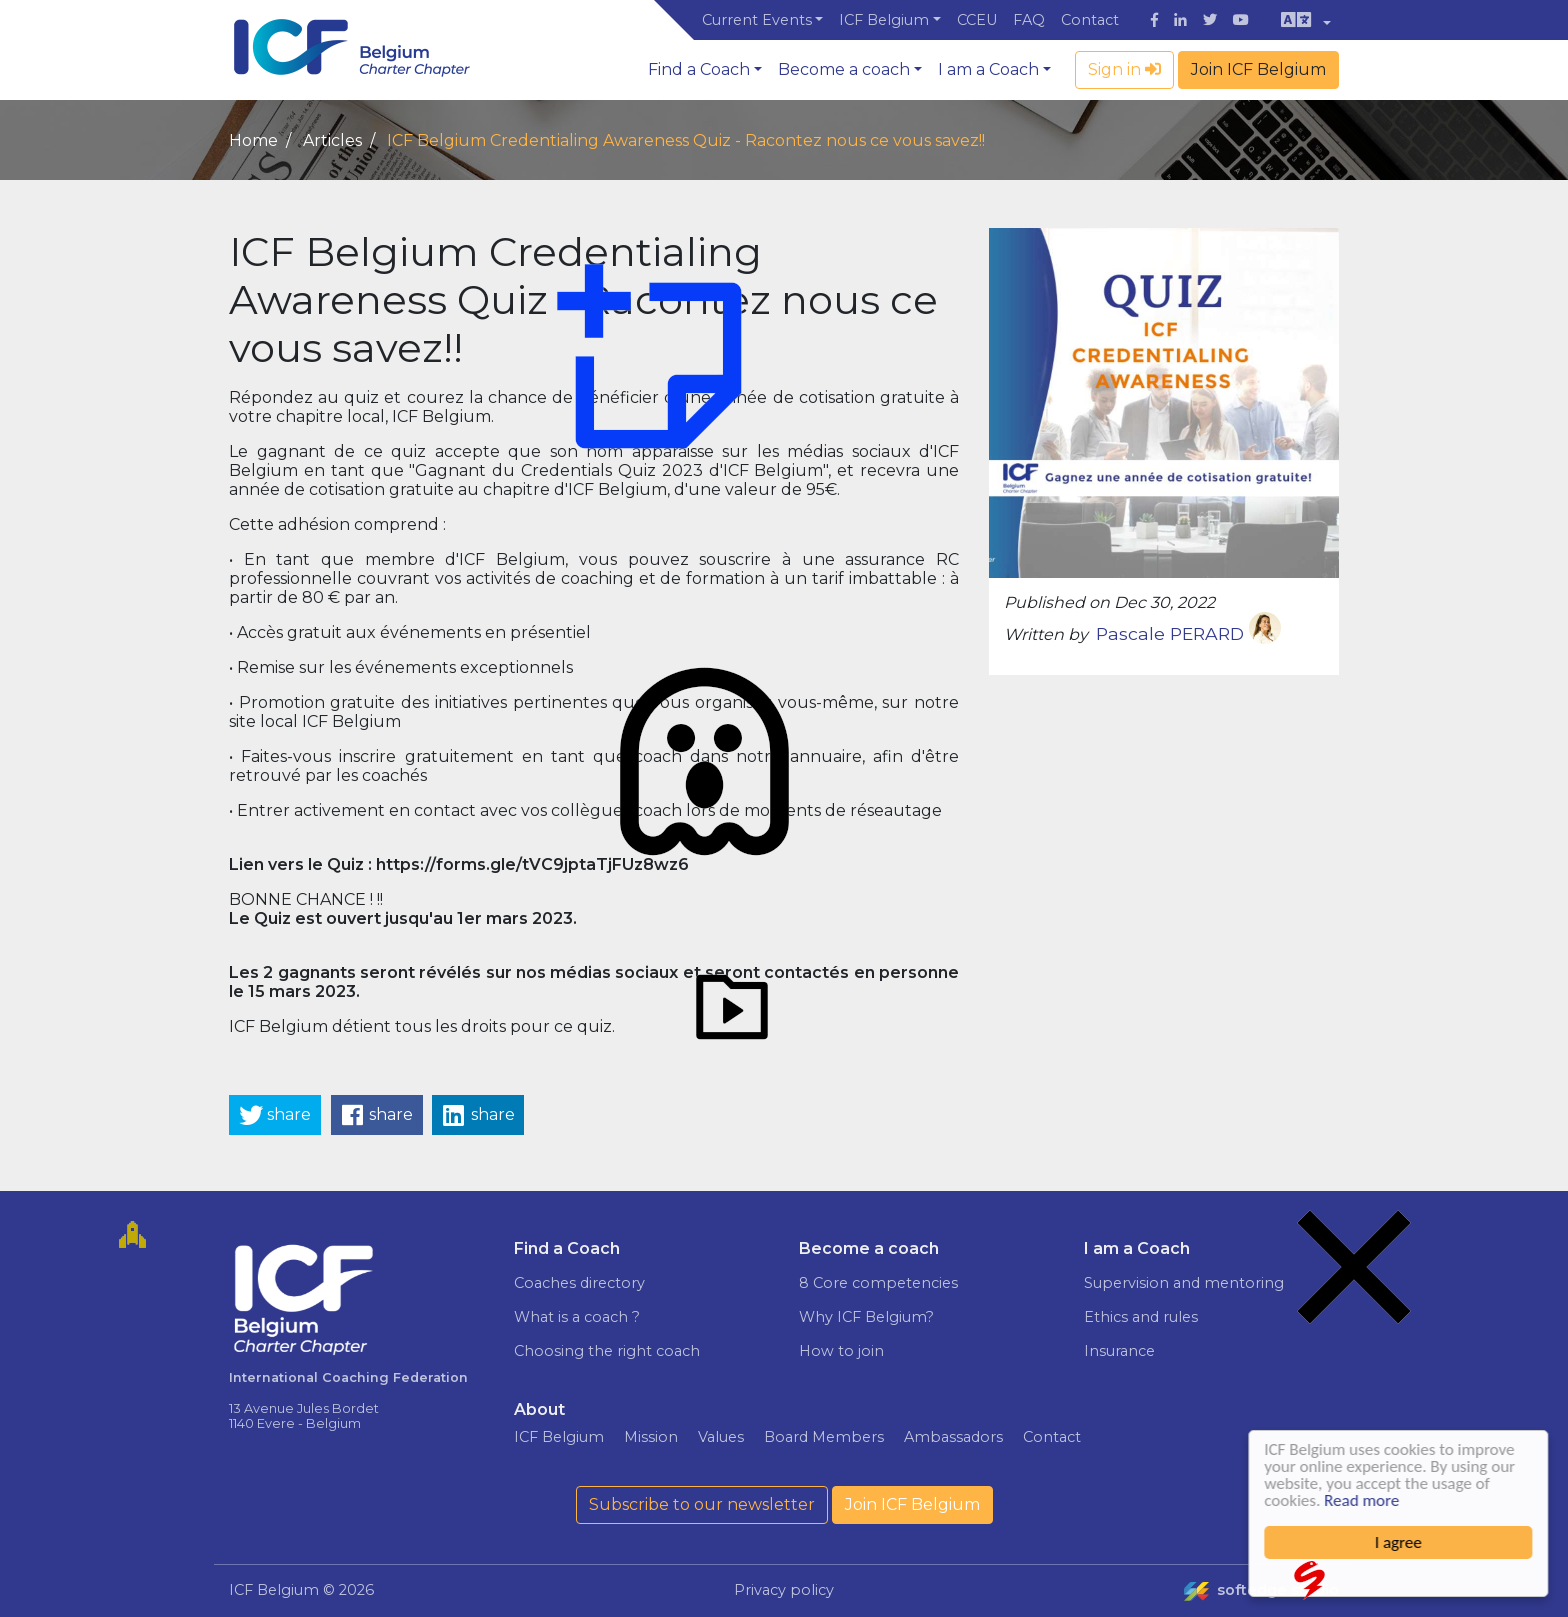 The width and height of the screenshot is (1568, 1617). What do you see at coordinates (1354, 1267) in the screenshot?
I see `close the current window or dialog` at bounding box center [1354, 1267].